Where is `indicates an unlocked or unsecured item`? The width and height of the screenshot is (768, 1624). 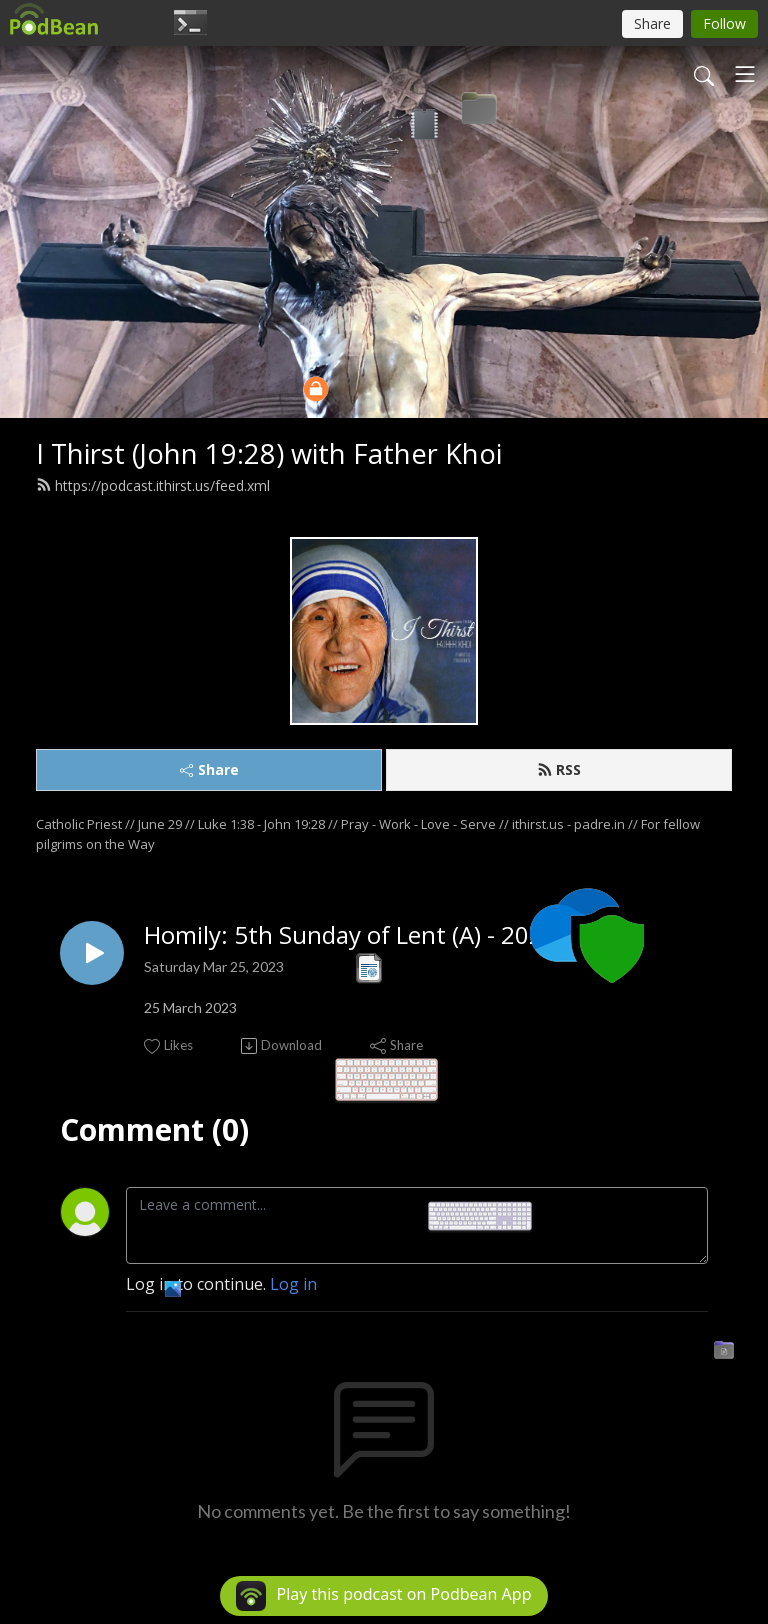
indicates an unlocked or unsecured item is located at coordinates (316, 389).